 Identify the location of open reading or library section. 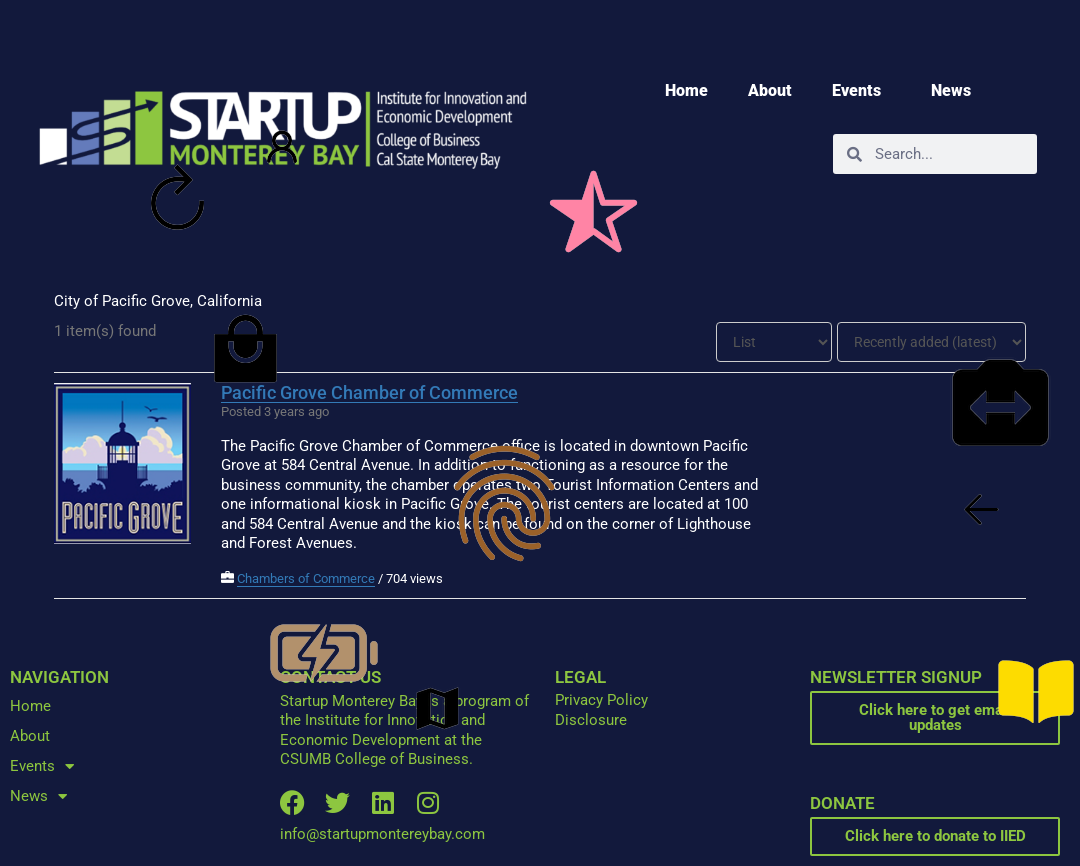
(1036, 693).